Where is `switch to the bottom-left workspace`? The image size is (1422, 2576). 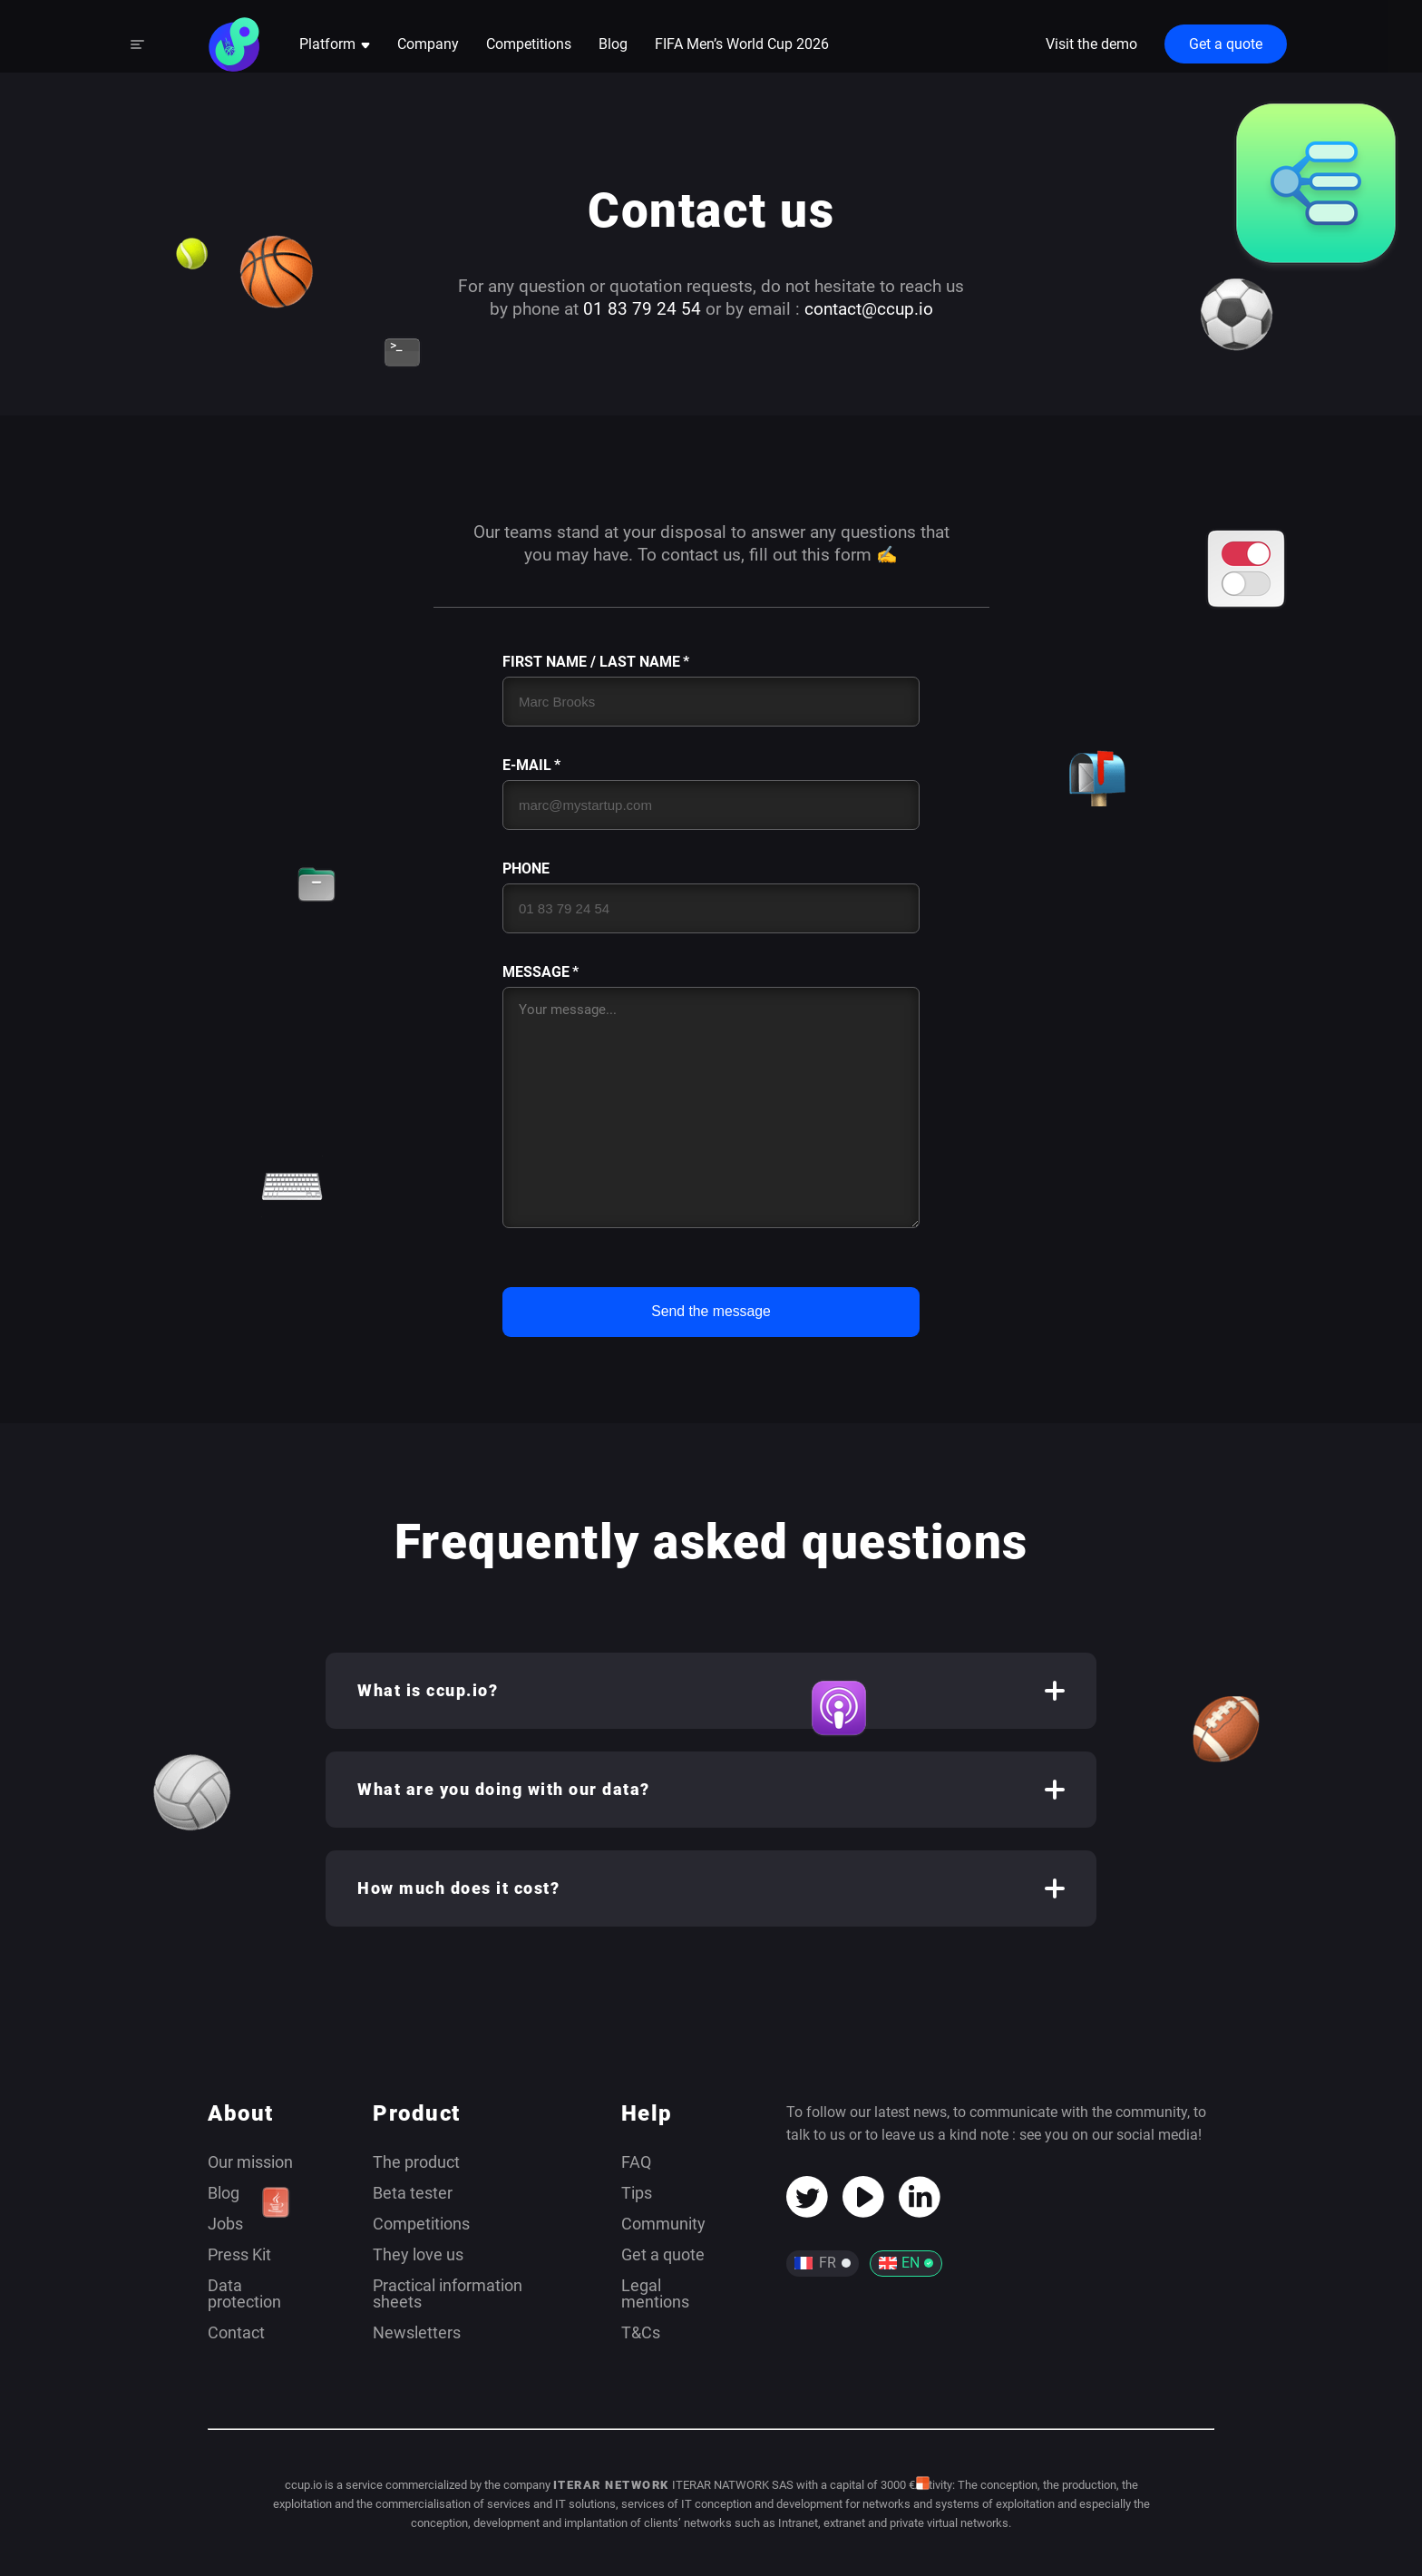
switch to the bottom-left workspace is located at coordinates (922, 2483).